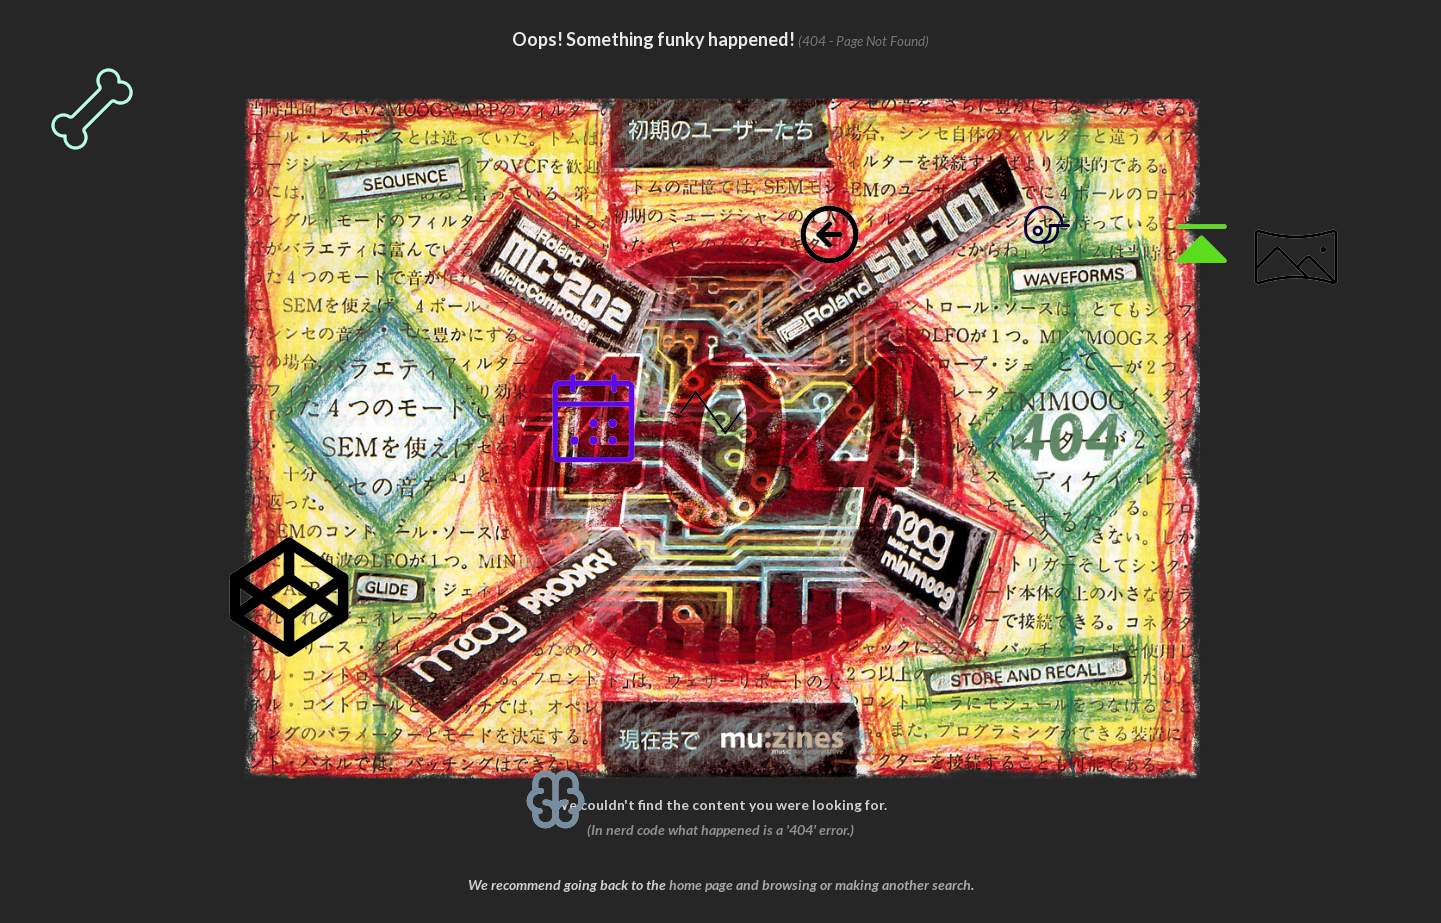 This screenshot has height=923, width=1441. What do you see at coordinates (1045, 225) in the screenshot?
I see `access baseball or sports settings` at bounding box center [1045, 225].